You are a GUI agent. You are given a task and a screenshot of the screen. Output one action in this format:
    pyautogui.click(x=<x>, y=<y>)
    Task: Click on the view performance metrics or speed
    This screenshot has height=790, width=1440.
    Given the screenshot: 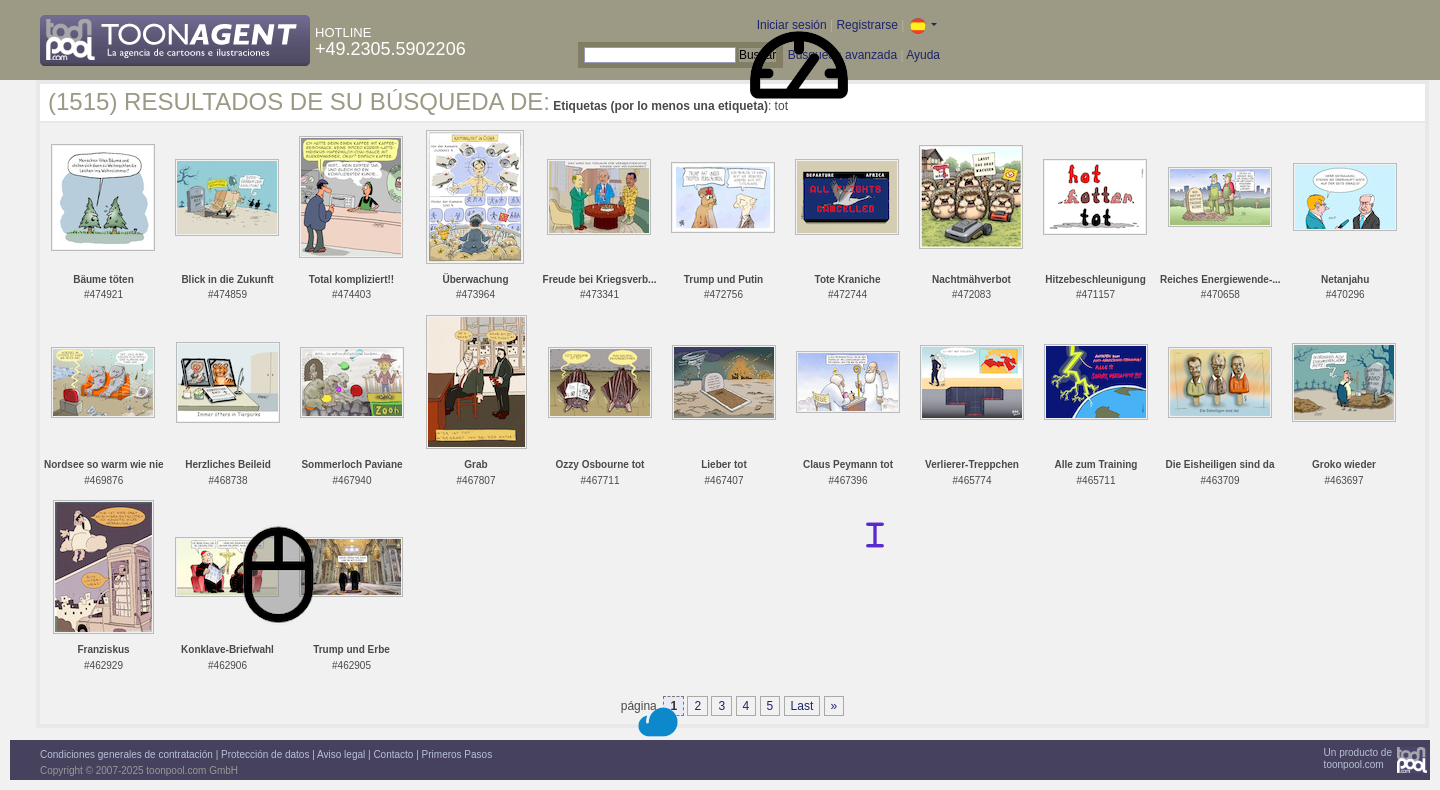 What is the action you would take?
    pyautogui.click(x=799, y=70)
    